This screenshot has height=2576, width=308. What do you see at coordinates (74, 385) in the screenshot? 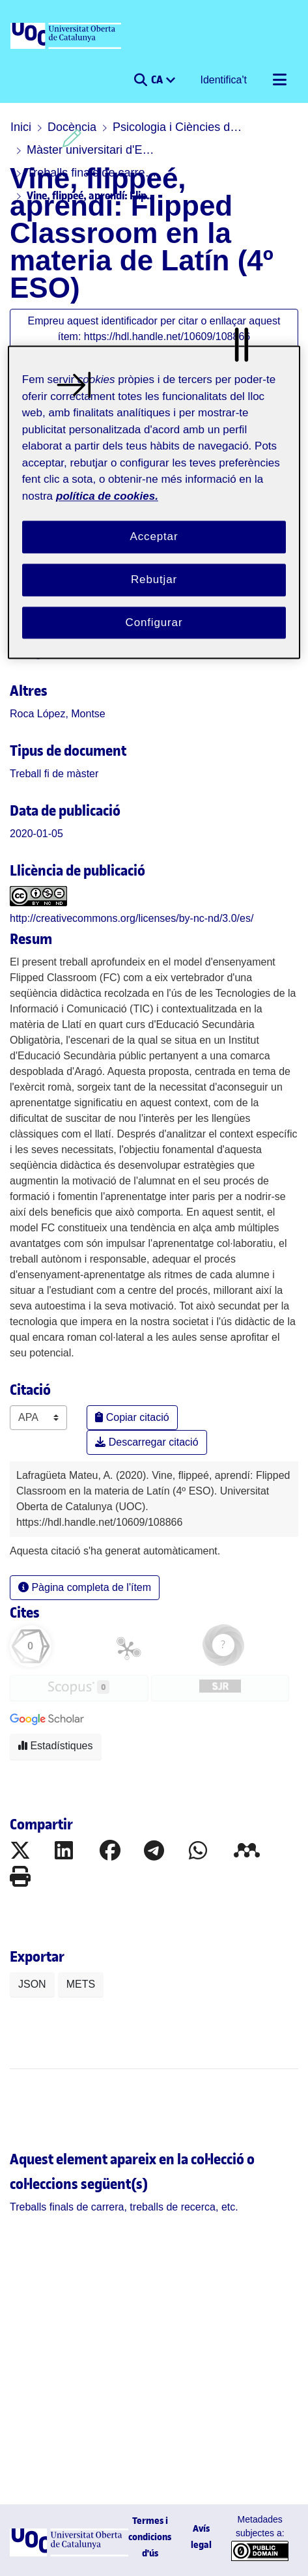
I see `move content to the next tab stop` at bounding box center [74, 385].